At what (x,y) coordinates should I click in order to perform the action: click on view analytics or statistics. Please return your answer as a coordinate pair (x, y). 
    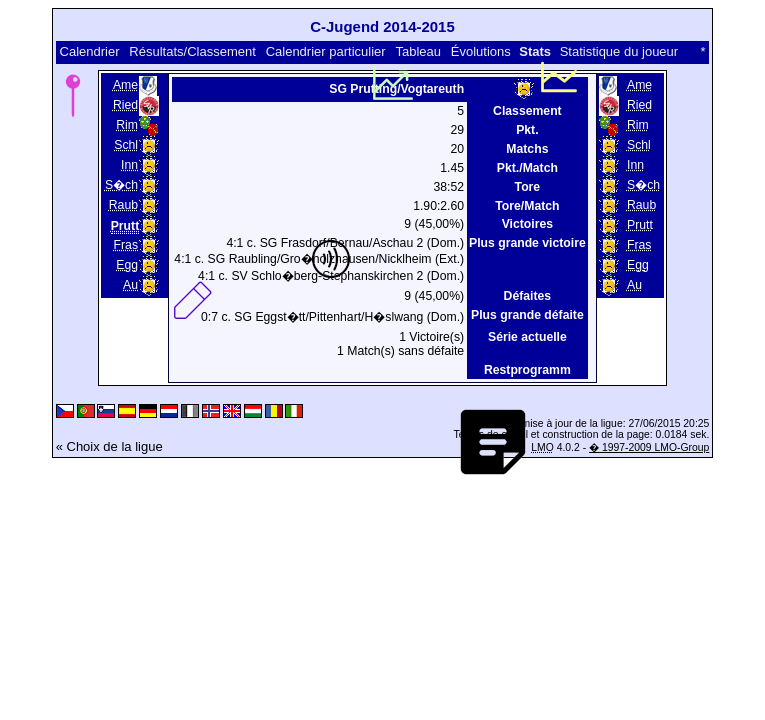
    Looking at the image, I should click on (559, 77).